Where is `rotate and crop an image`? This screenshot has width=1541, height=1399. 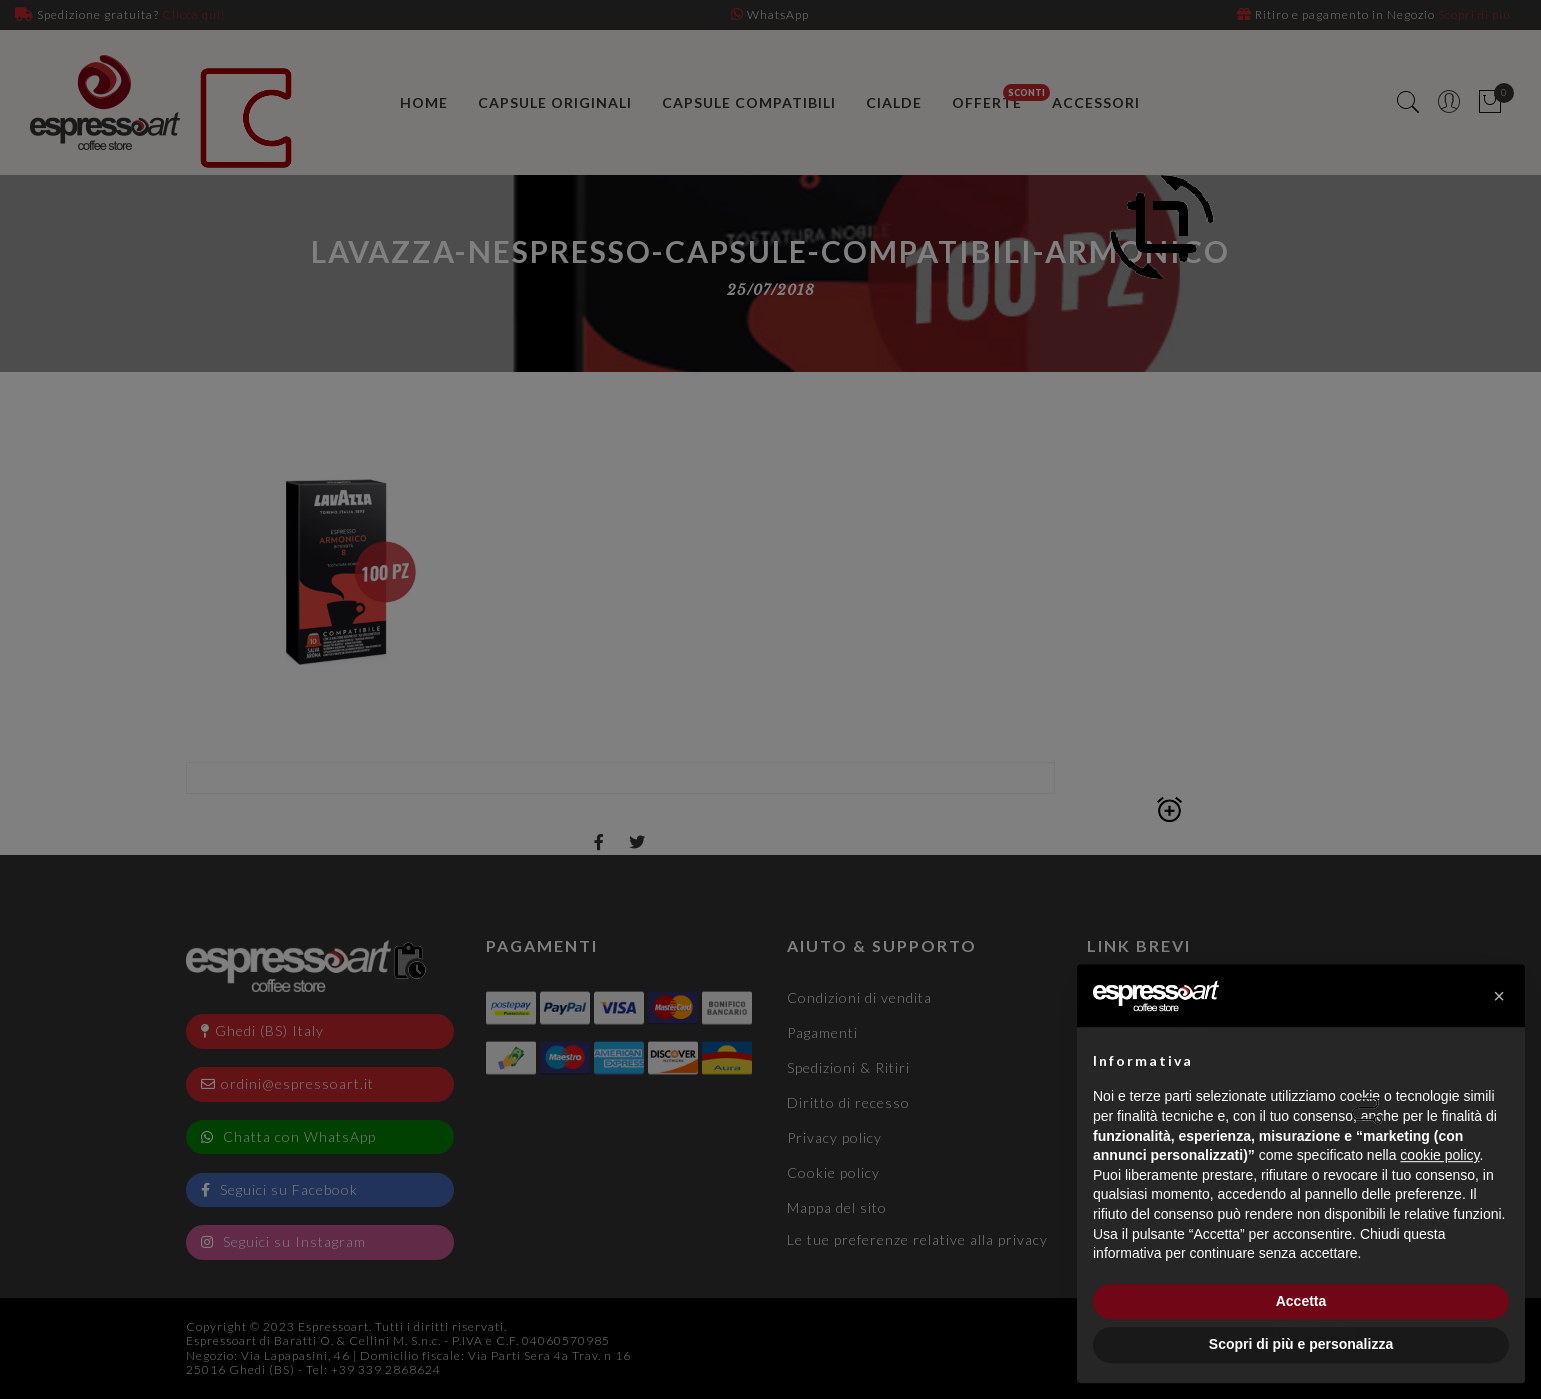
rotate and crop an image is located at coordinates (1162, 227).